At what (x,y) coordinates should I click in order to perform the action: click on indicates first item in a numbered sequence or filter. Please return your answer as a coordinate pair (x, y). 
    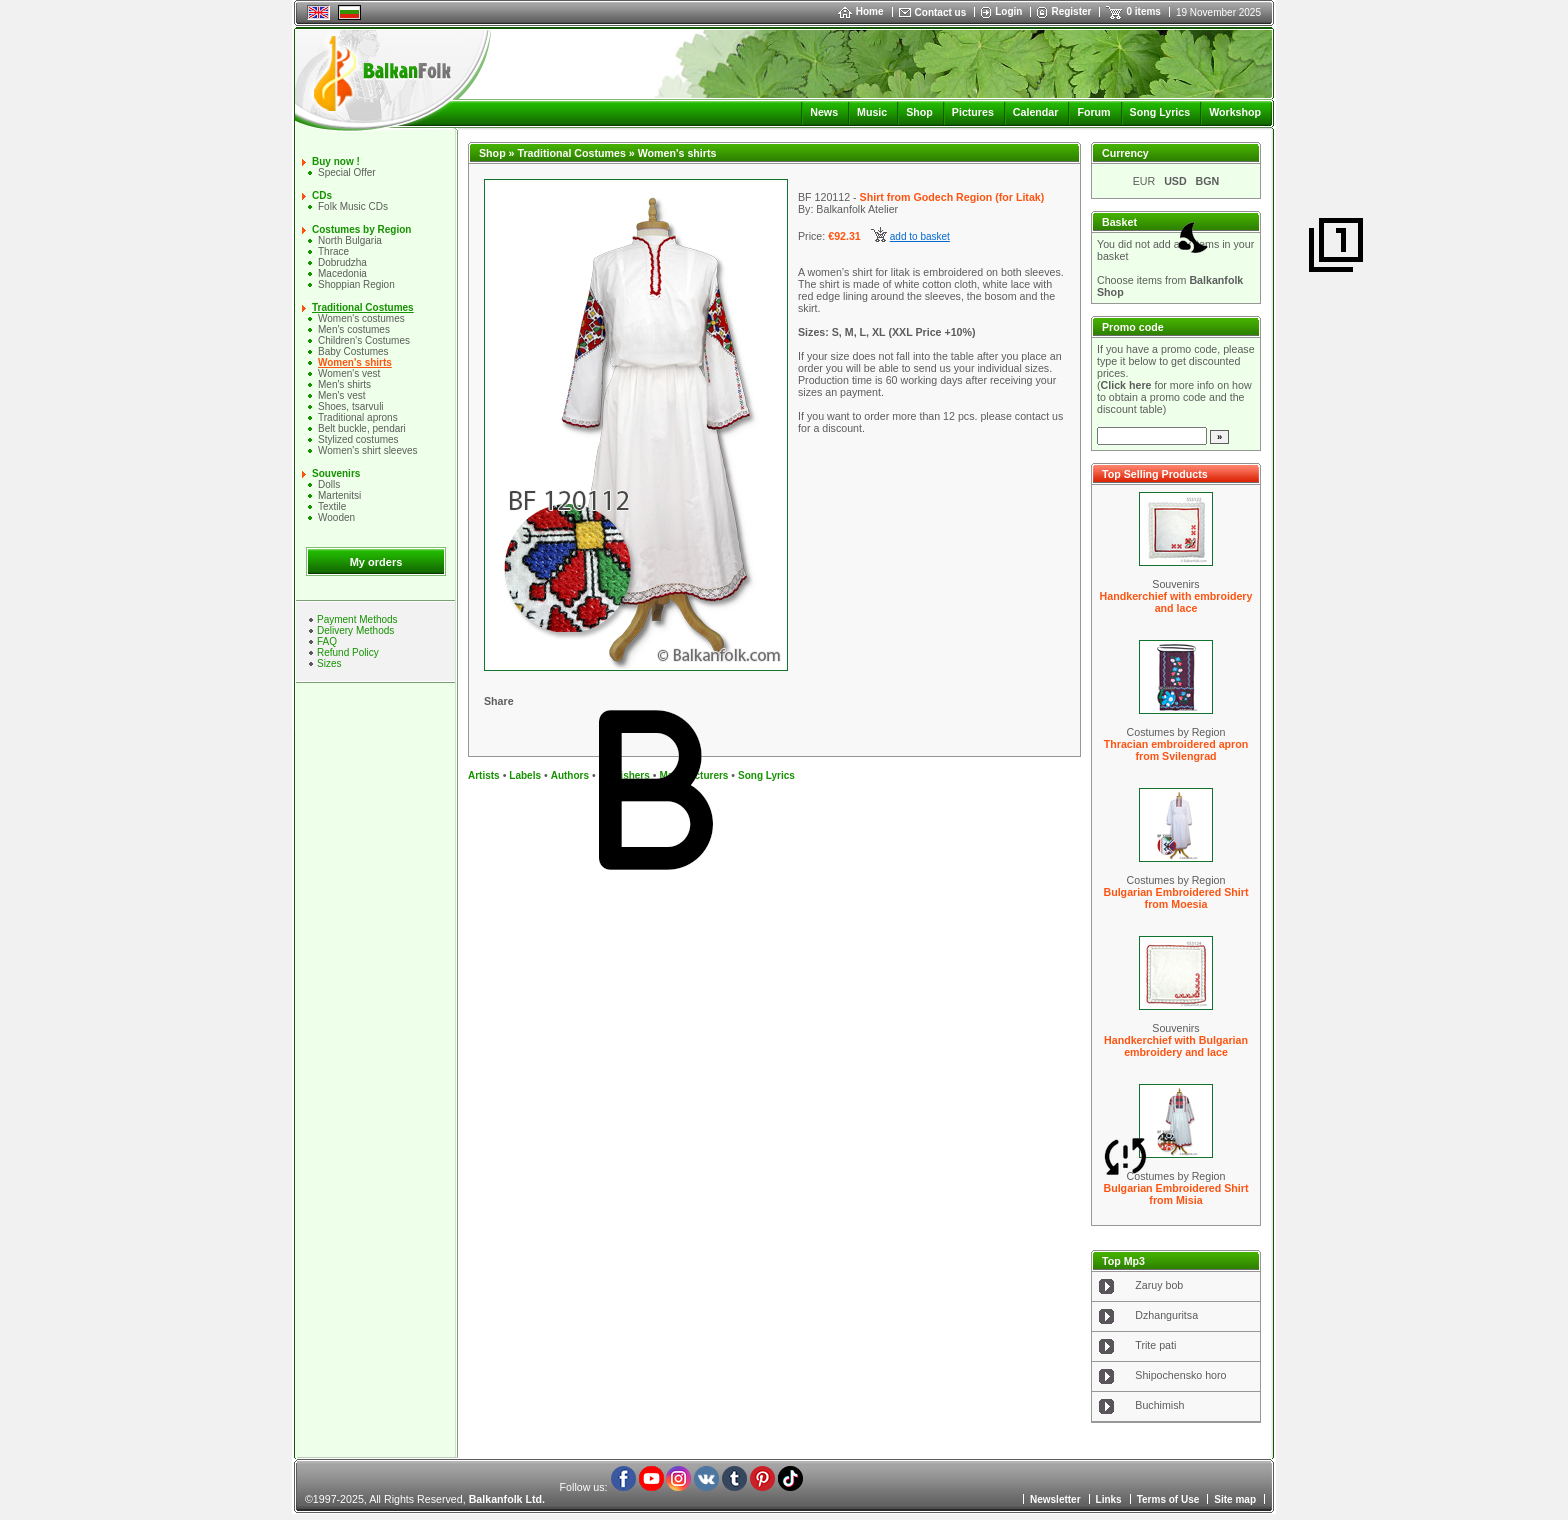
    Looking at the image, I should click on (1336, 245).